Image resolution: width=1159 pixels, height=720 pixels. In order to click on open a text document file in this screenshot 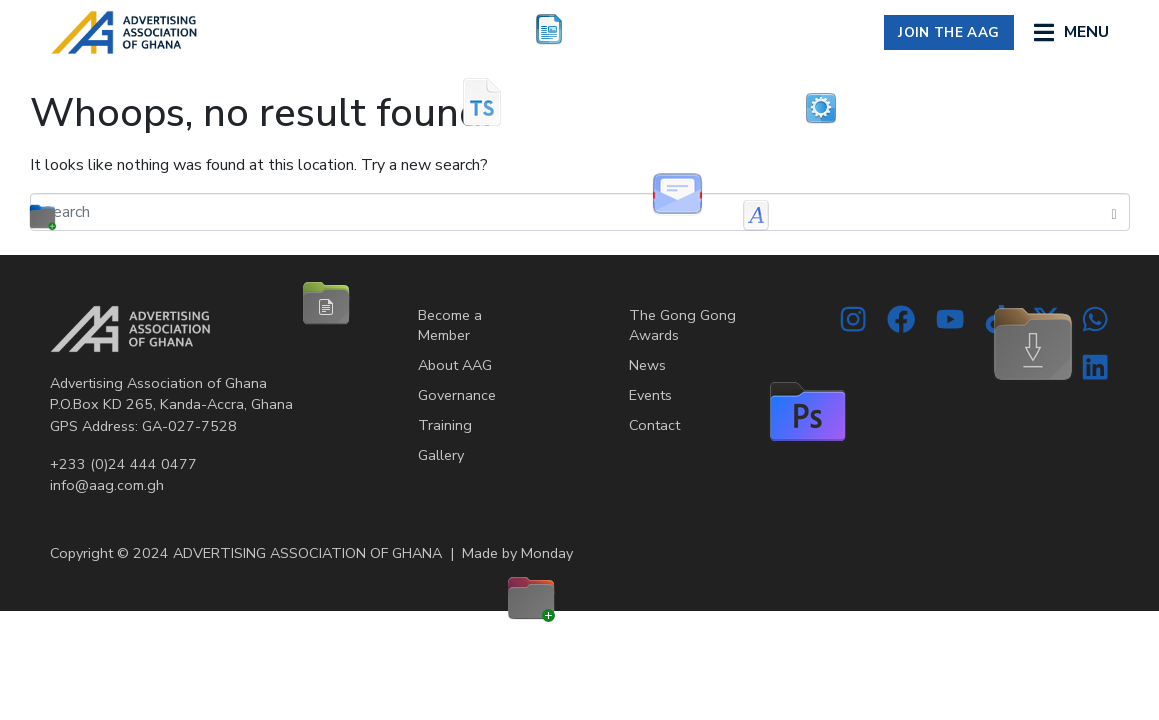, I will do `click(549, 29)`.